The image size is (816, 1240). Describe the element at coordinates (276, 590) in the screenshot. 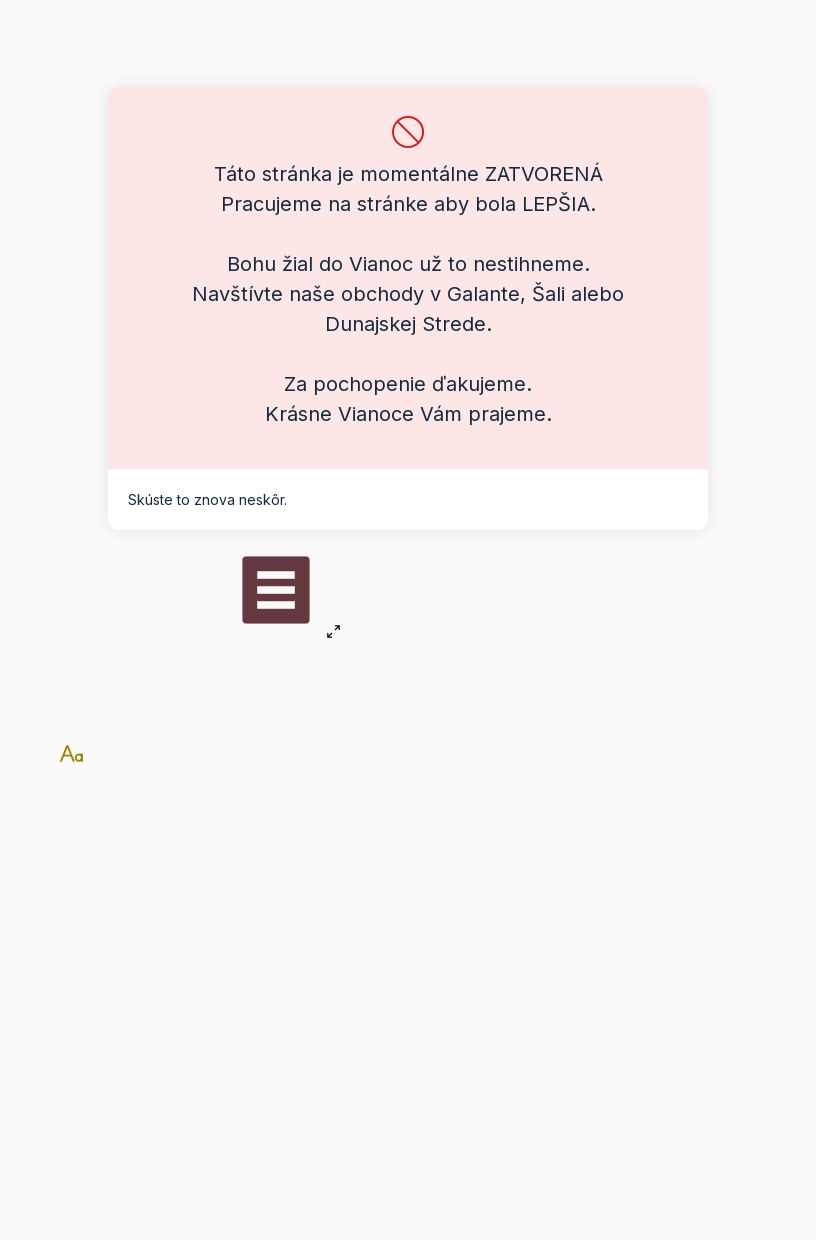

I see `switch to horizontal layout view` at that location.